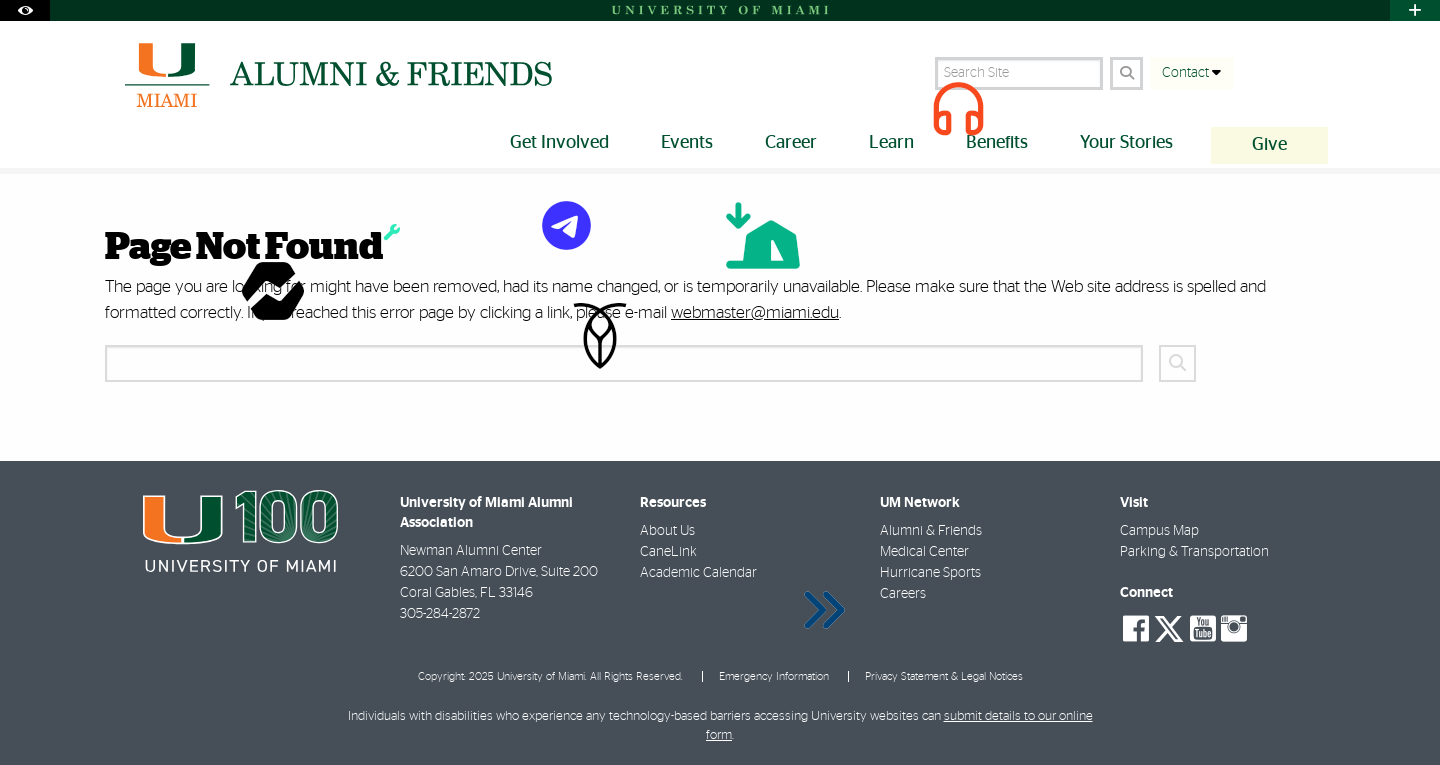 The image size is (1440, 765). What do you see at coordinates (273, 291) in the screenshot?
I see `open Baremetrics dashboard` at bounding box center [273, 291].